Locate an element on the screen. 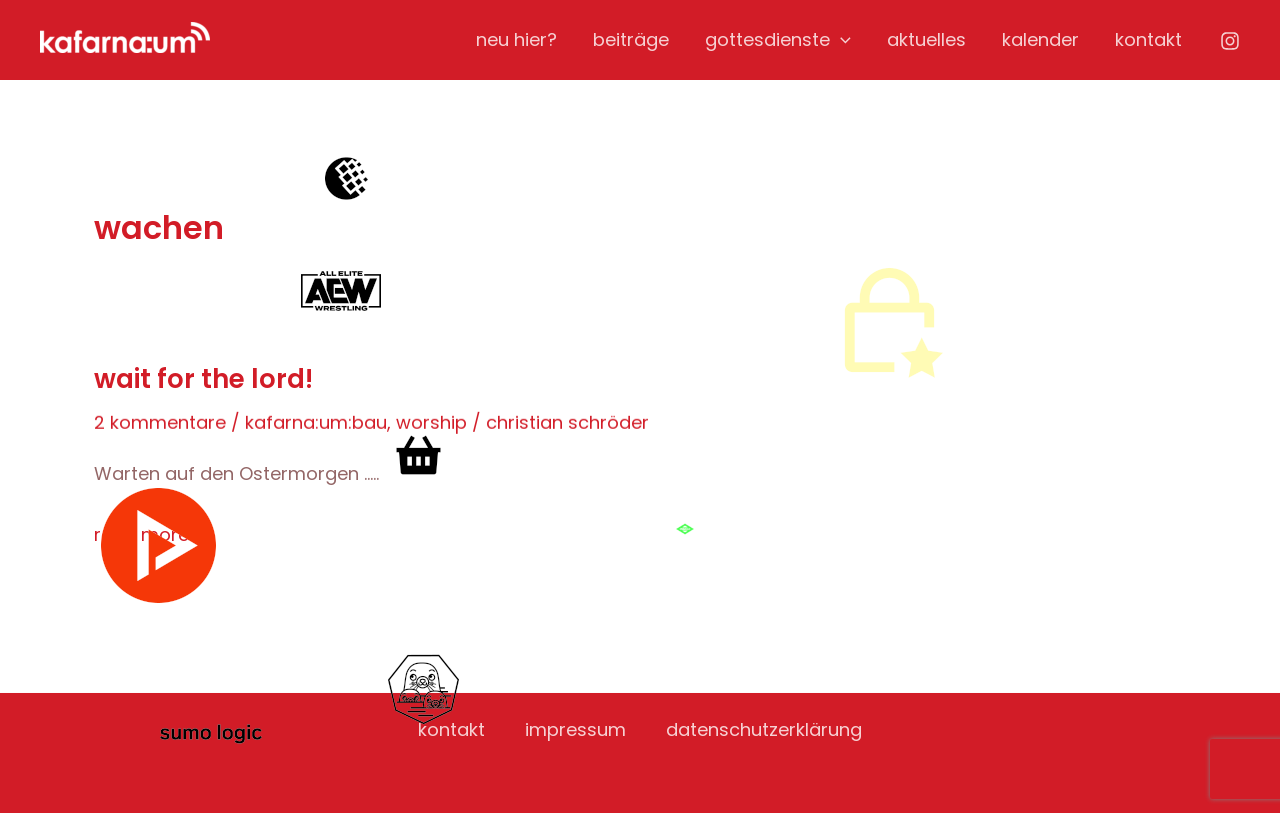 This screenshot has height=813, width=1280. sumo logic company logo is located at coordinates (211, 734).